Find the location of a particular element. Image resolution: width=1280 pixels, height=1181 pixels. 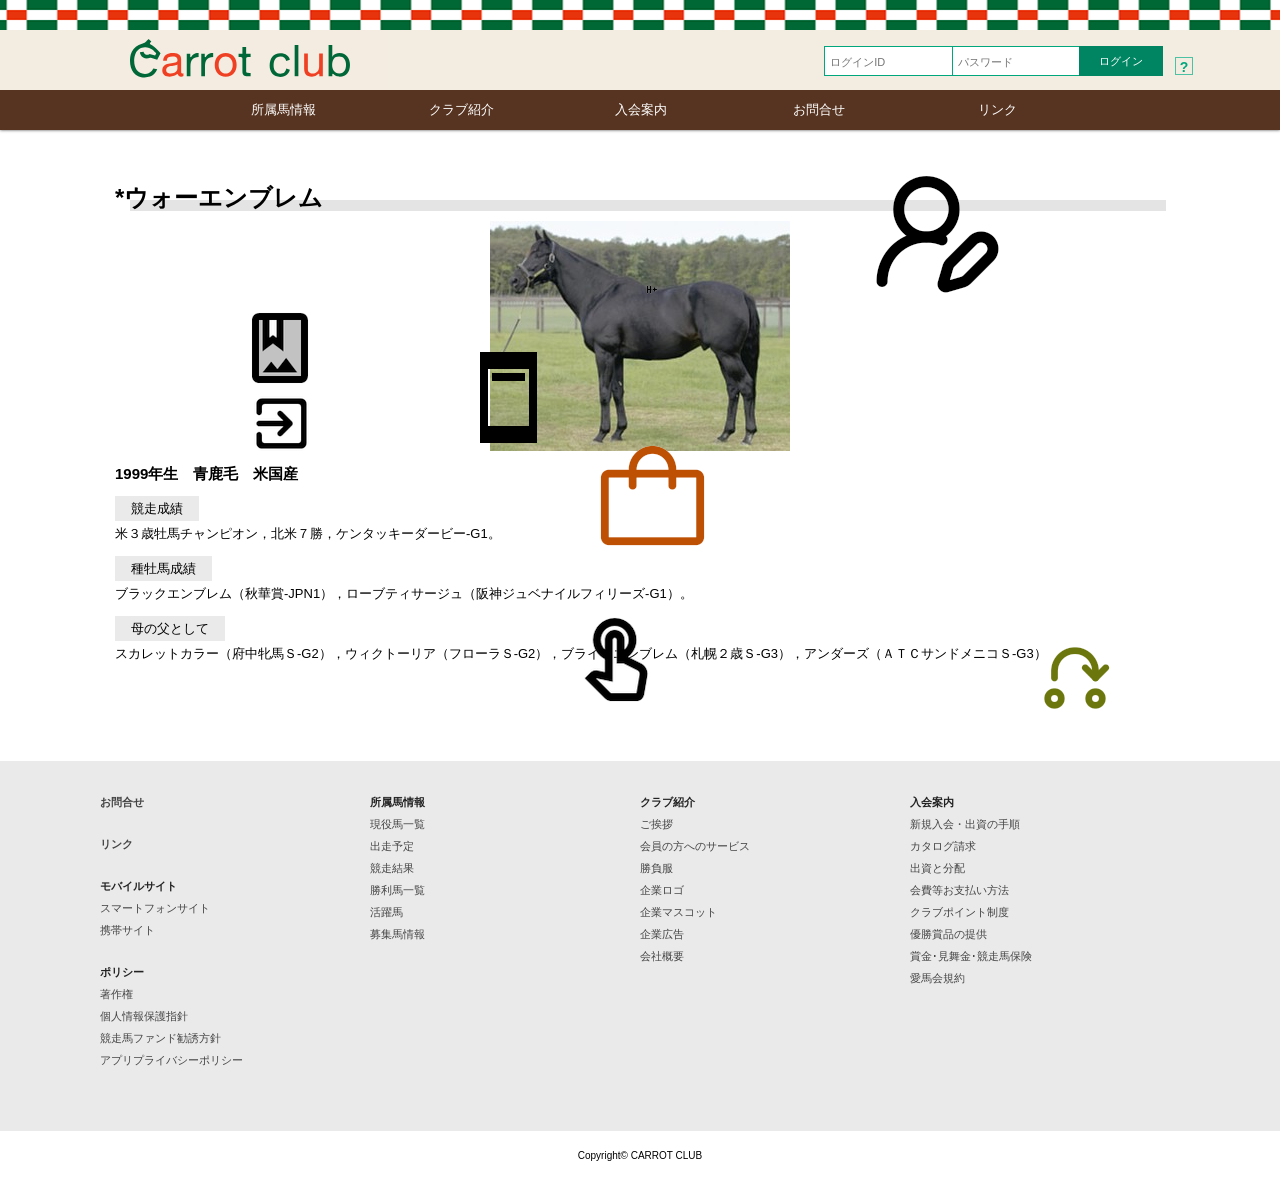

manage mobile advertisement settings is located at coordinates (508, 397).